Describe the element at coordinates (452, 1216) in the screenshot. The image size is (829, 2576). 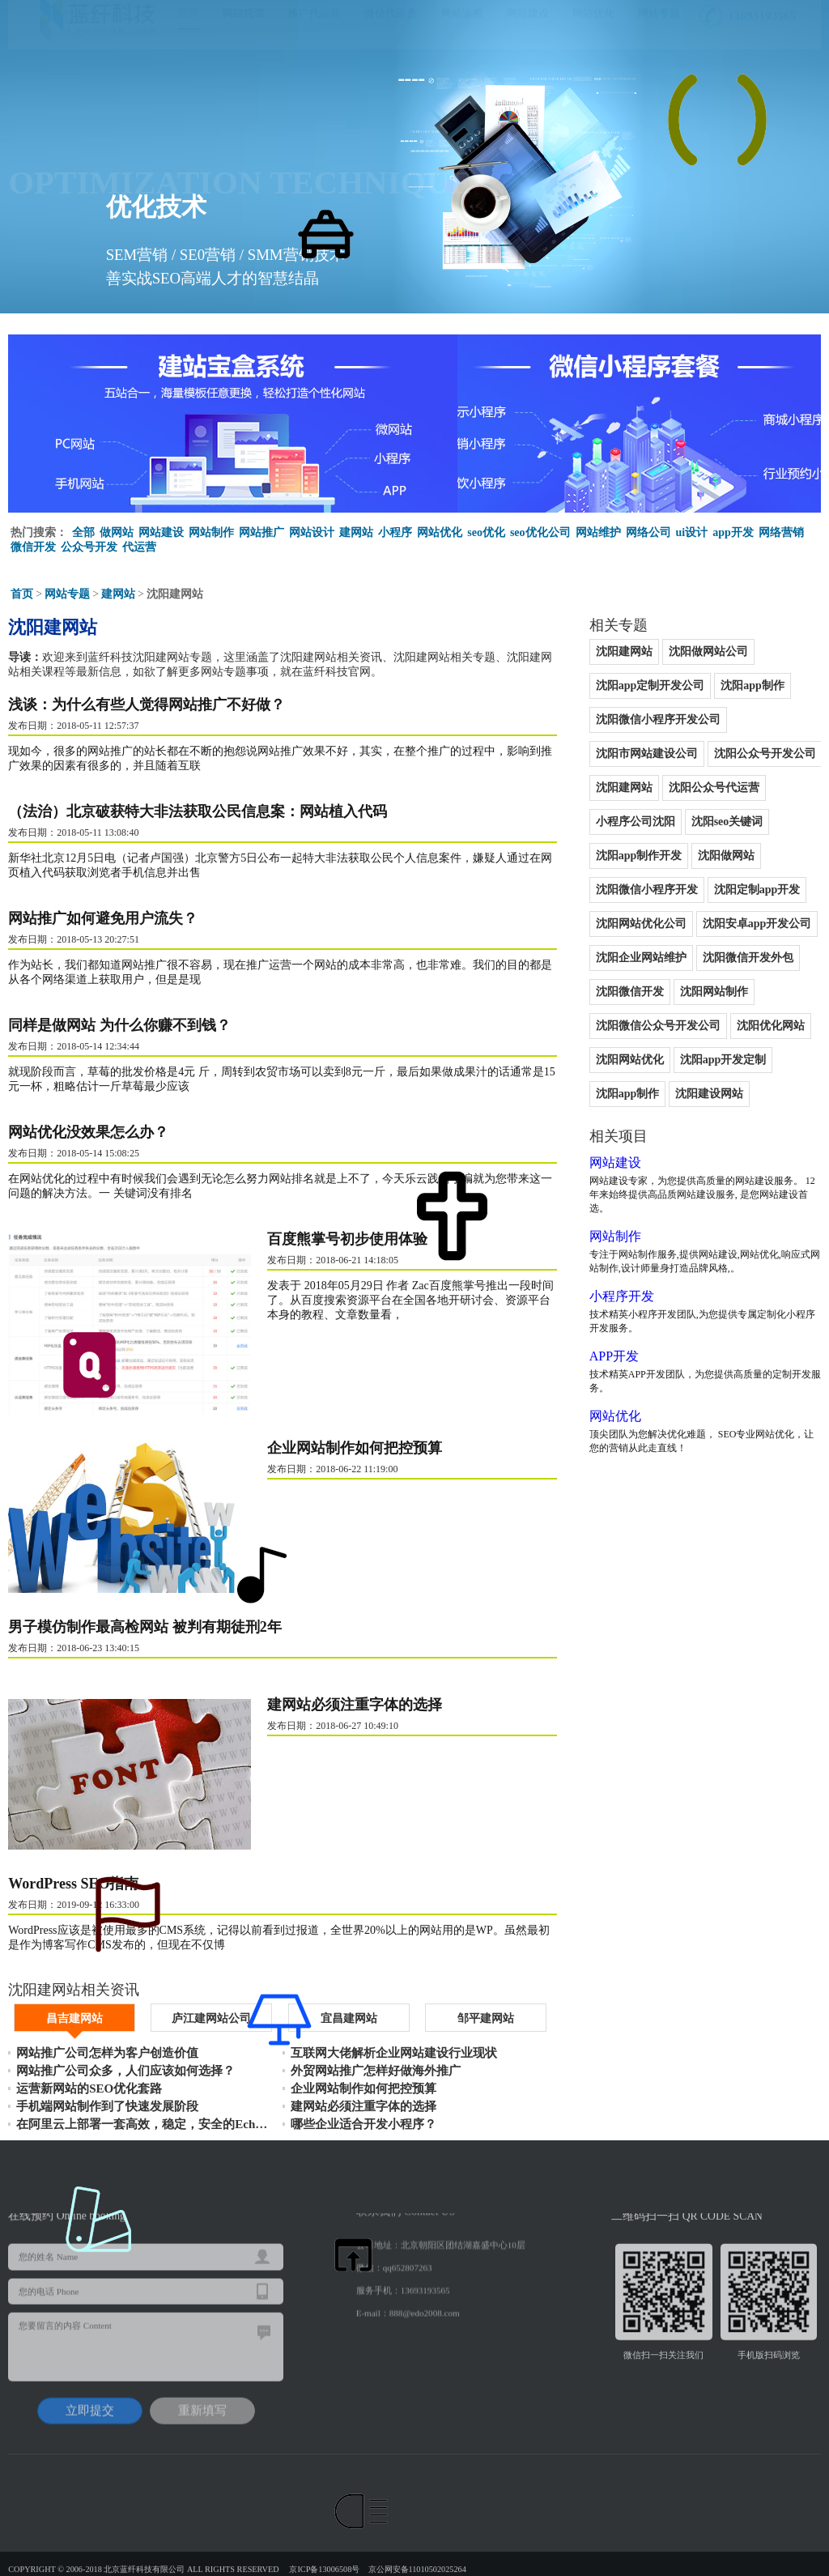
I see `indicates a religious or faith-based feature` at that location.